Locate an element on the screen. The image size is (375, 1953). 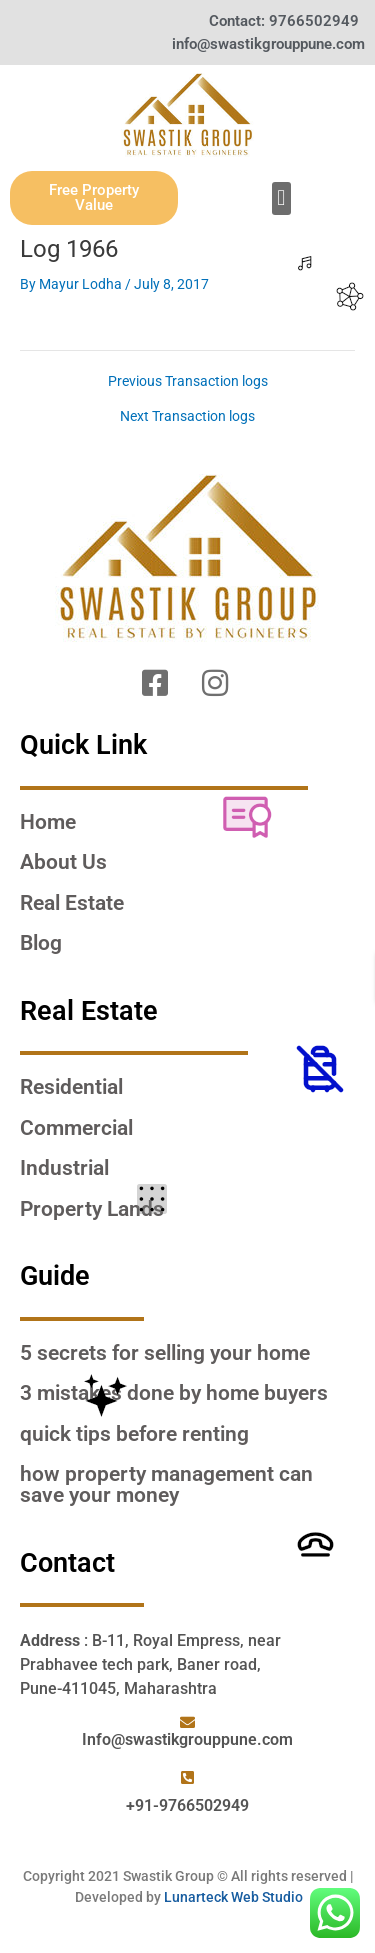
indicates AI-generated or enhanced content is located at coordinates (105, 1395).